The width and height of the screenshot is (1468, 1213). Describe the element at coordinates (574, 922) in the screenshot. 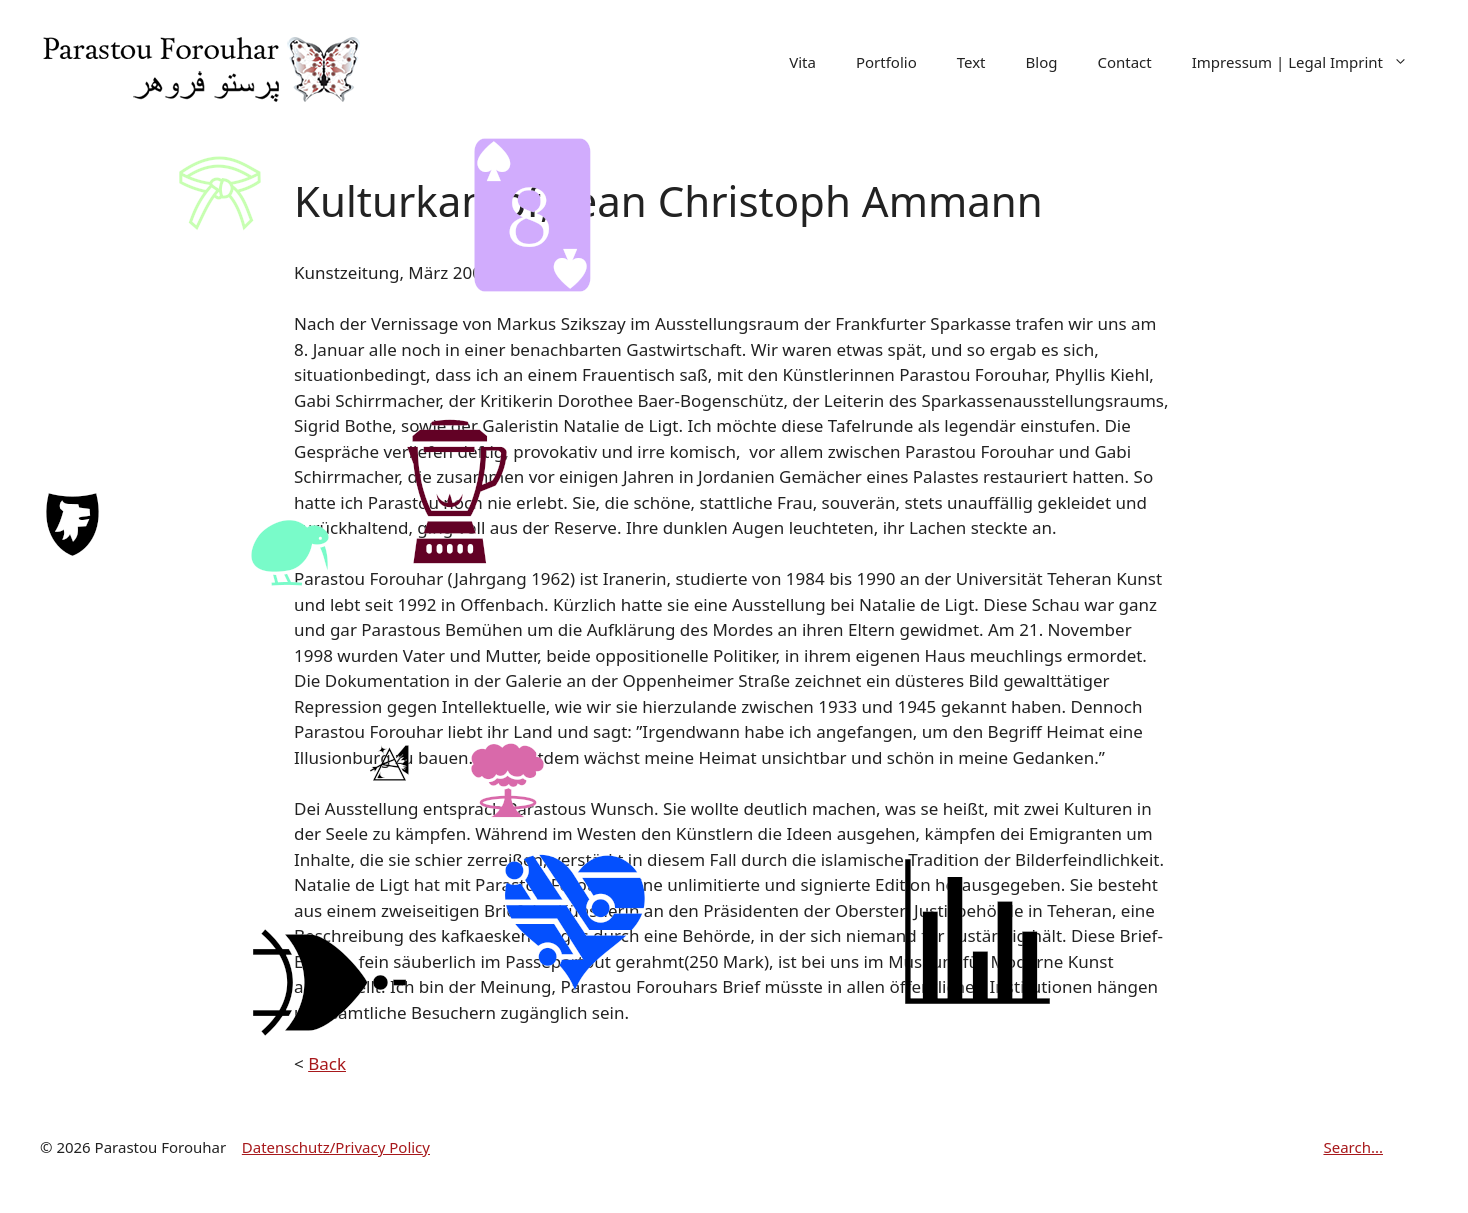

I see `indicates AI or technology-assisted features` at that location.